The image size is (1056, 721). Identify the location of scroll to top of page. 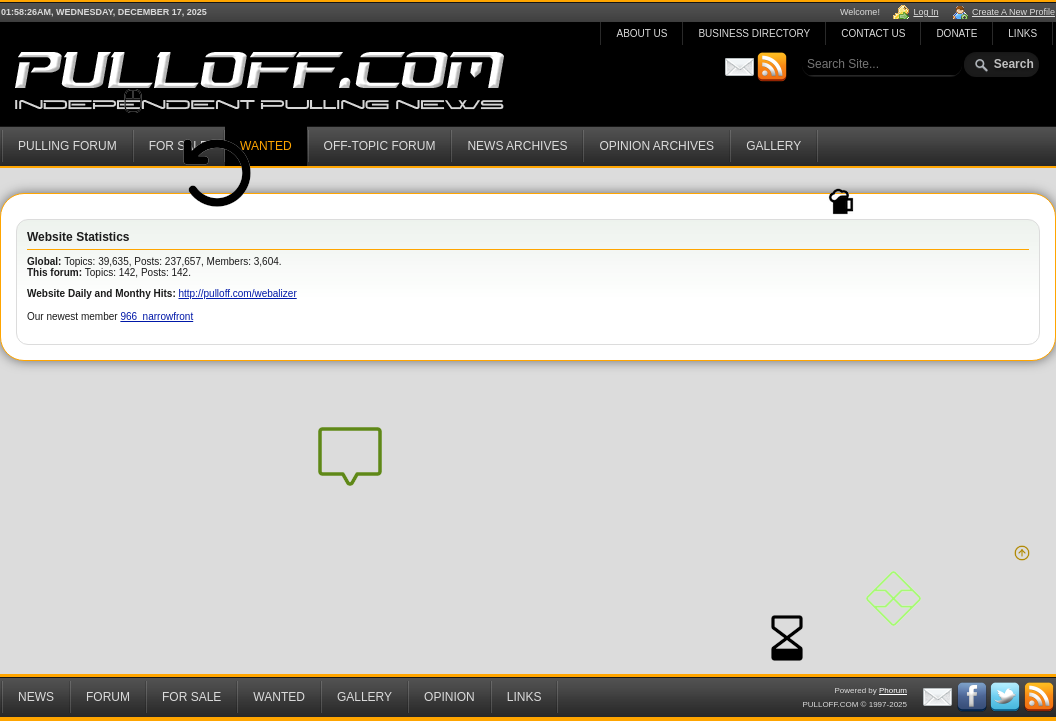
(1022, 553).